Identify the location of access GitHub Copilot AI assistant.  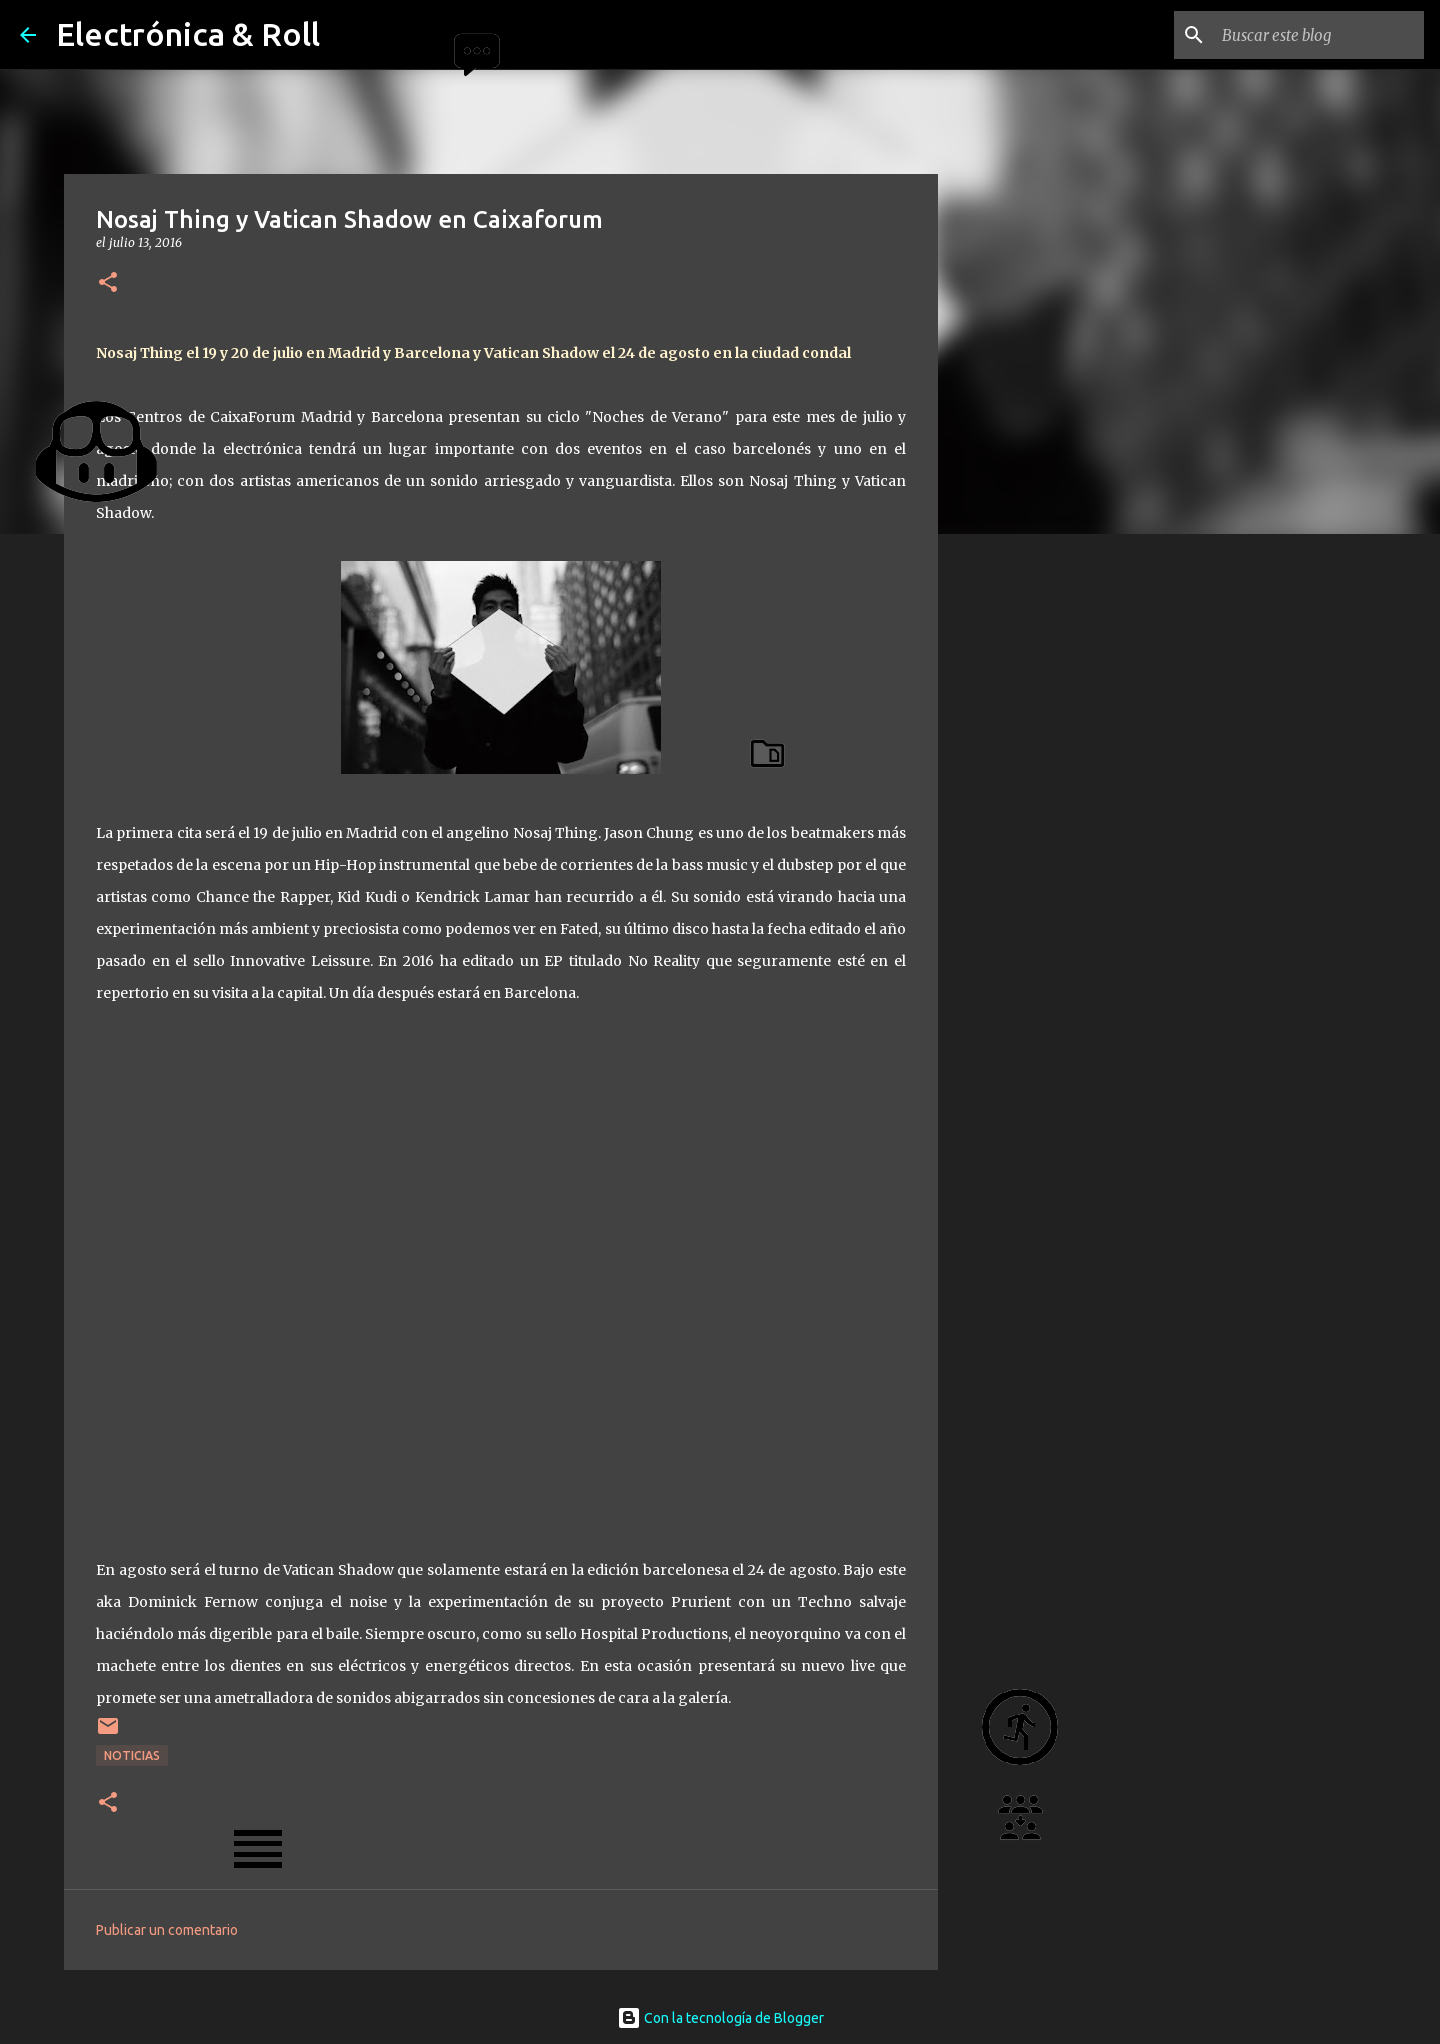
(96, 451).